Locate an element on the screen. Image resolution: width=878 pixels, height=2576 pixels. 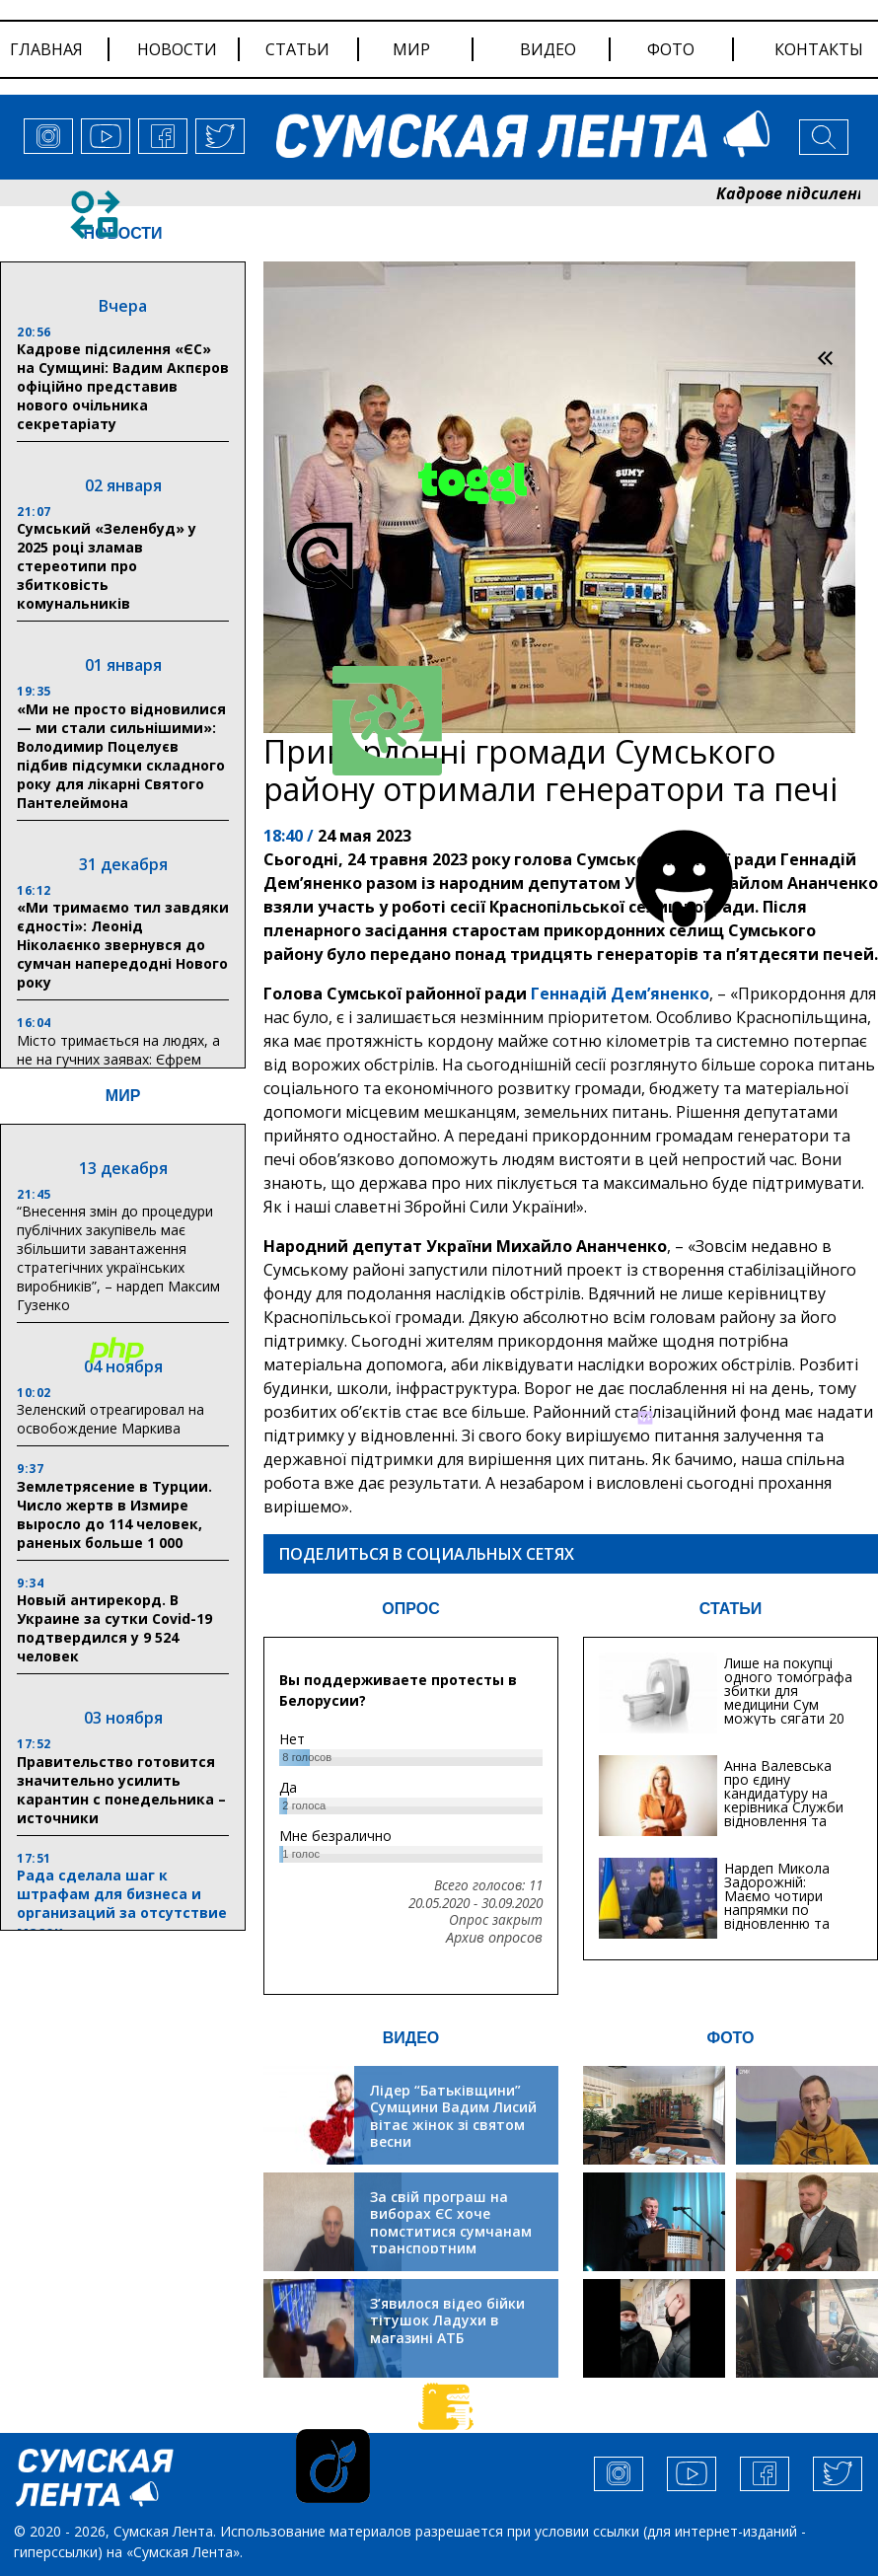
open Toggl time tracking app is located at coordinates (473, 483).